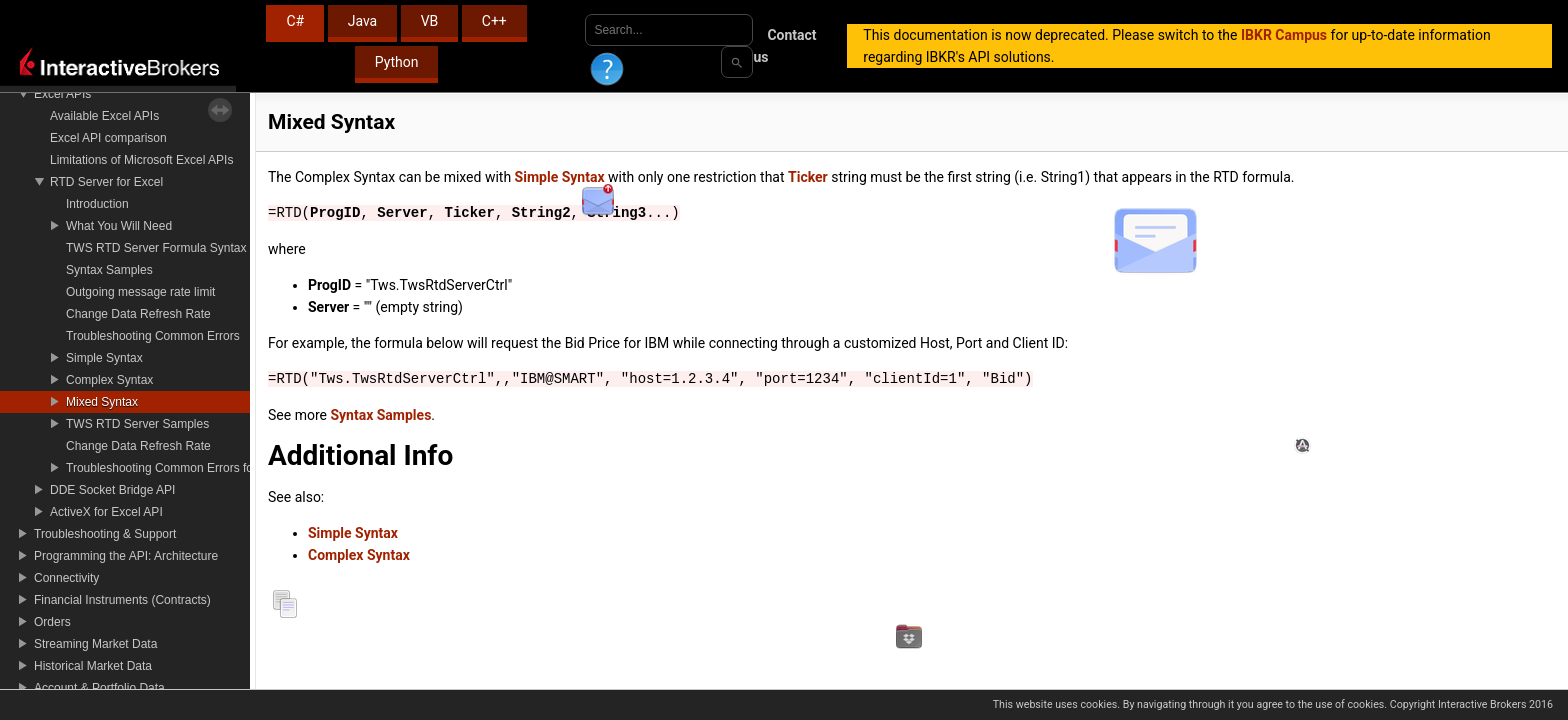  Describe the element at coordinates (598, 201) in the screenshot. I see `send an email or message` at that location.